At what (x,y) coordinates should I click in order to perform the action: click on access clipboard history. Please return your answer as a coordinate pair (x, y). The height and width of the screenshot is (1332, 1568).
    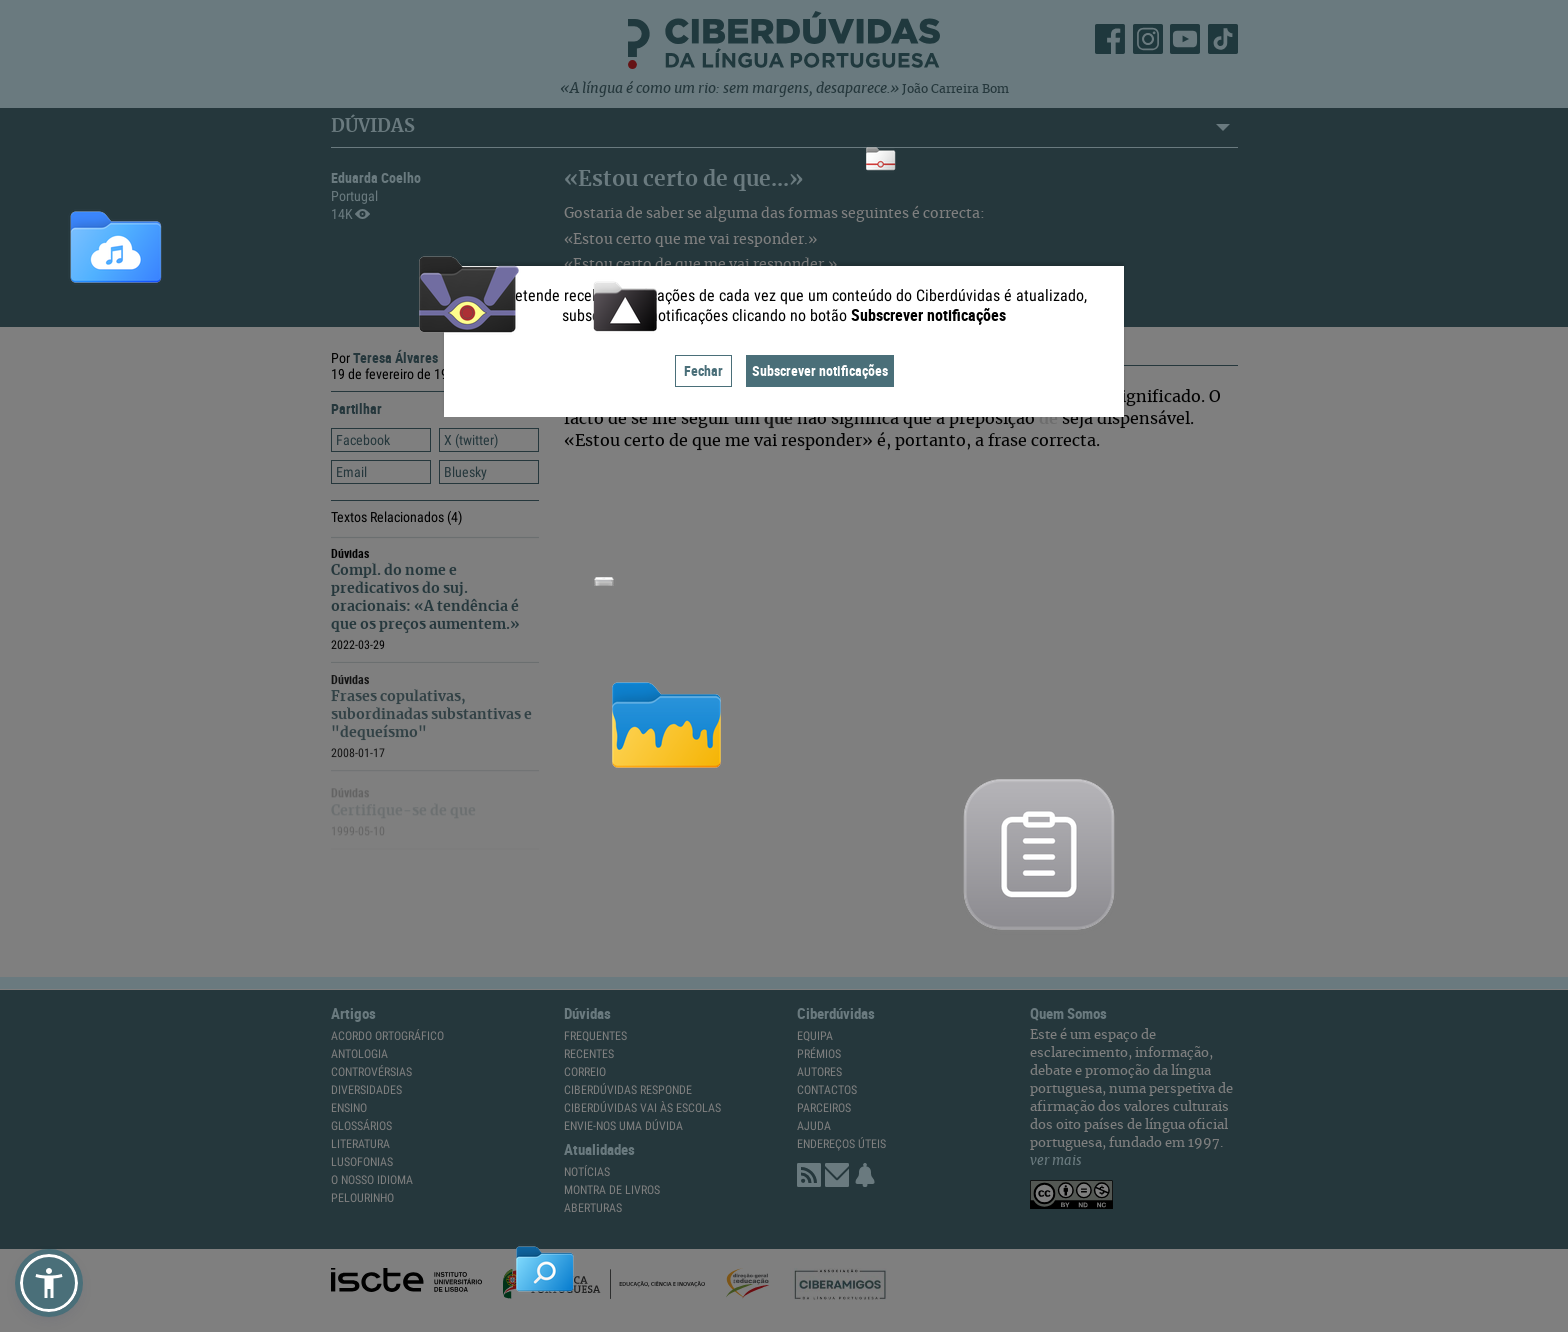
    Looking at the image, I should click on (1039, 857).